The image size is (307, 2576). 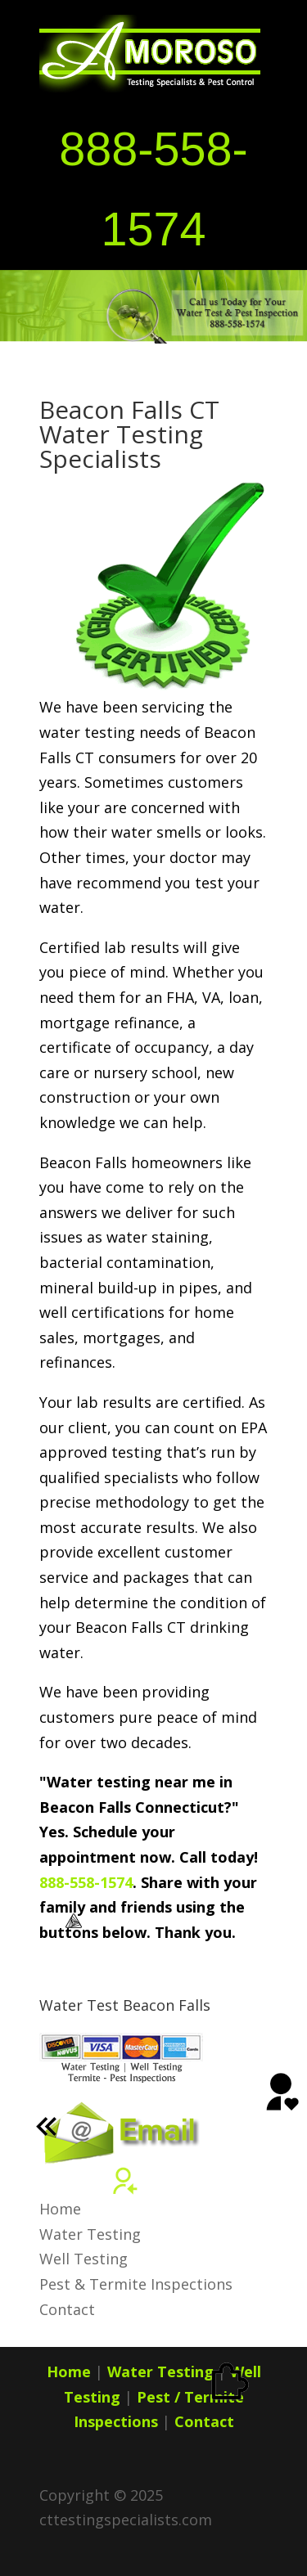 I want to click on open the Affine app, so click(x=74, y=1921).